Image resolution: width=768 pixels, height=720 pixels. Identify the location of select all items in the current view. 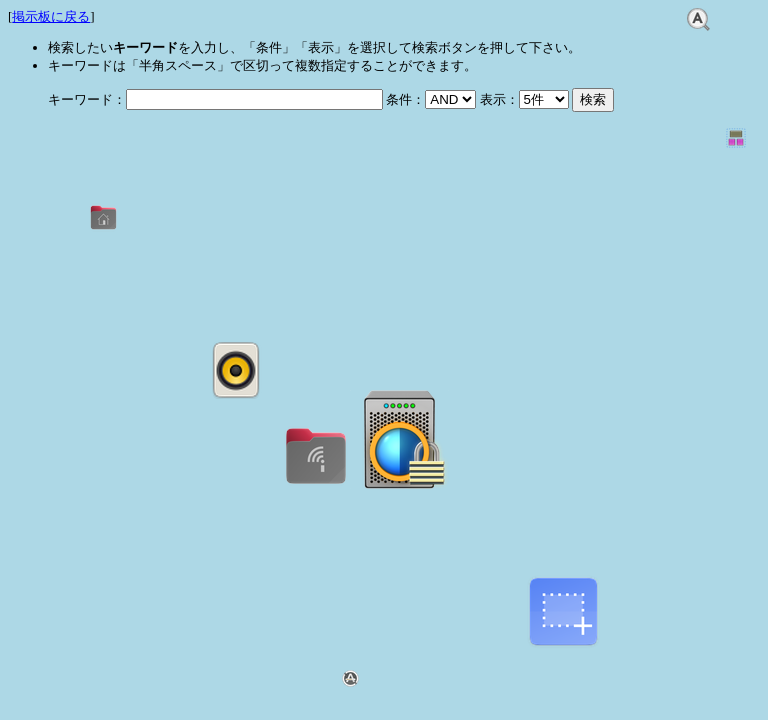
(736, 138).